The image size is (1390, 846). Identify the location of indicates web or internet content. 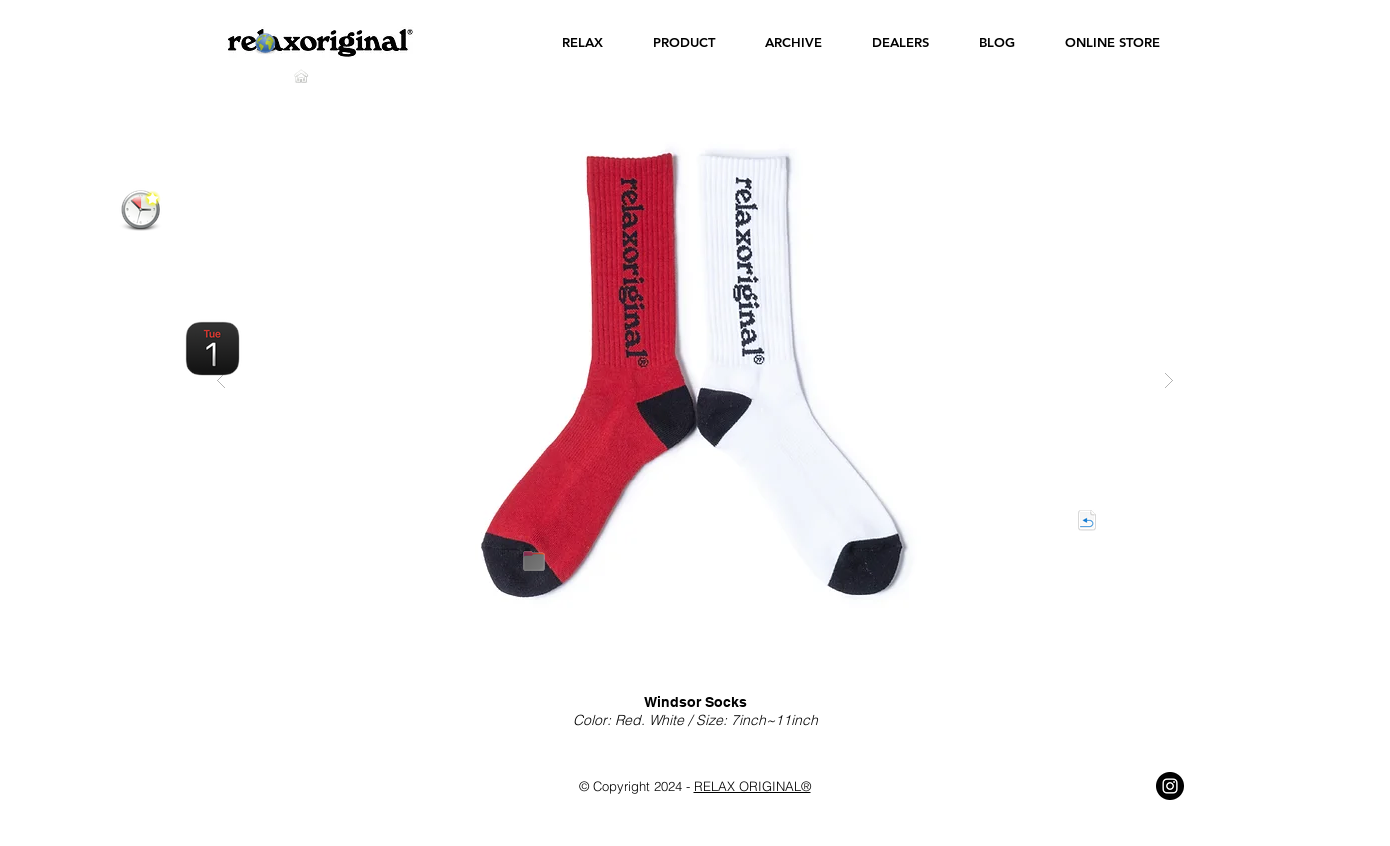
(265, 43).